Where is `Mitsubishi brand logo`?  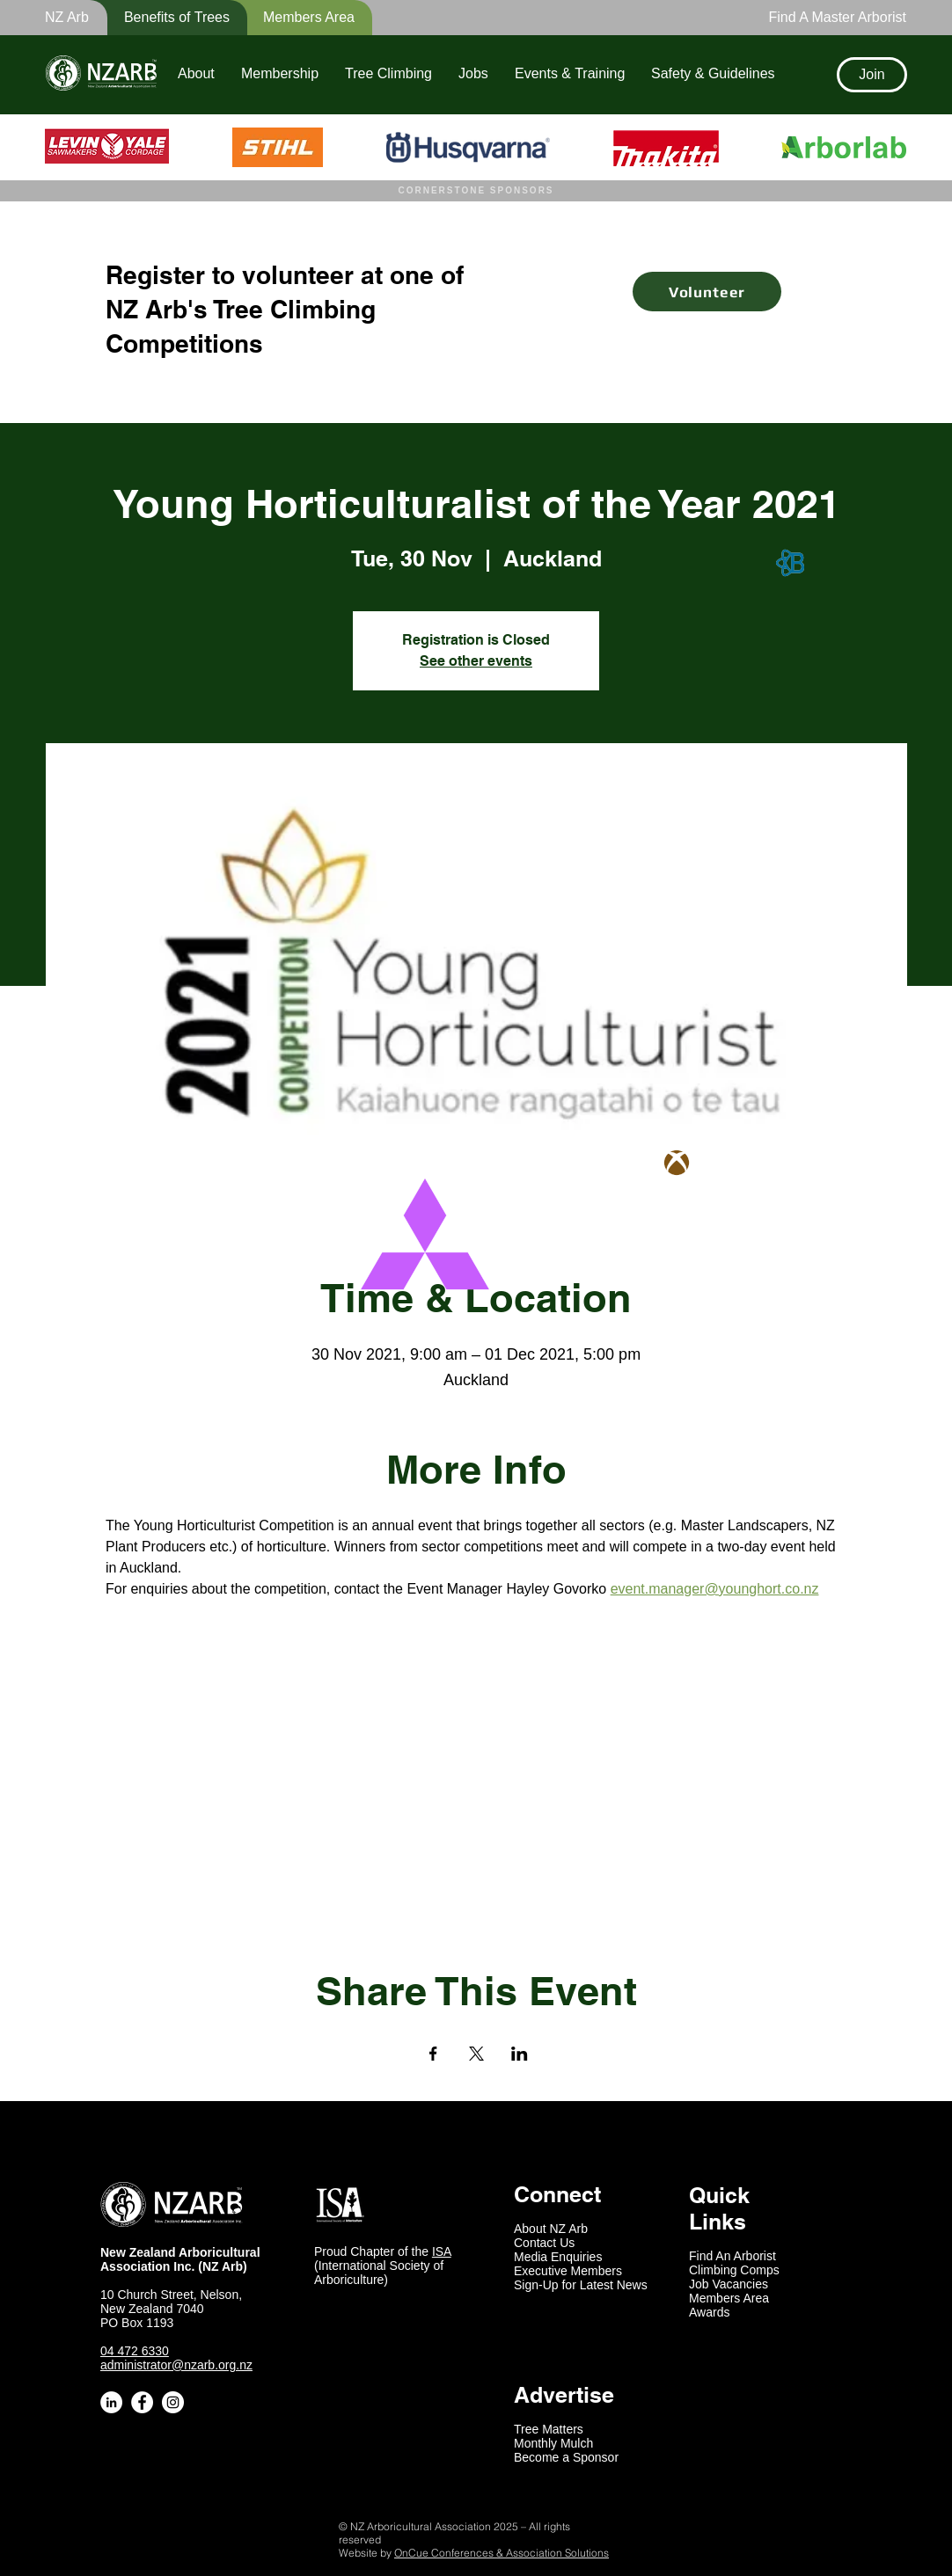
Mitsubishi brand logo is located at coordinates (425, 1234).